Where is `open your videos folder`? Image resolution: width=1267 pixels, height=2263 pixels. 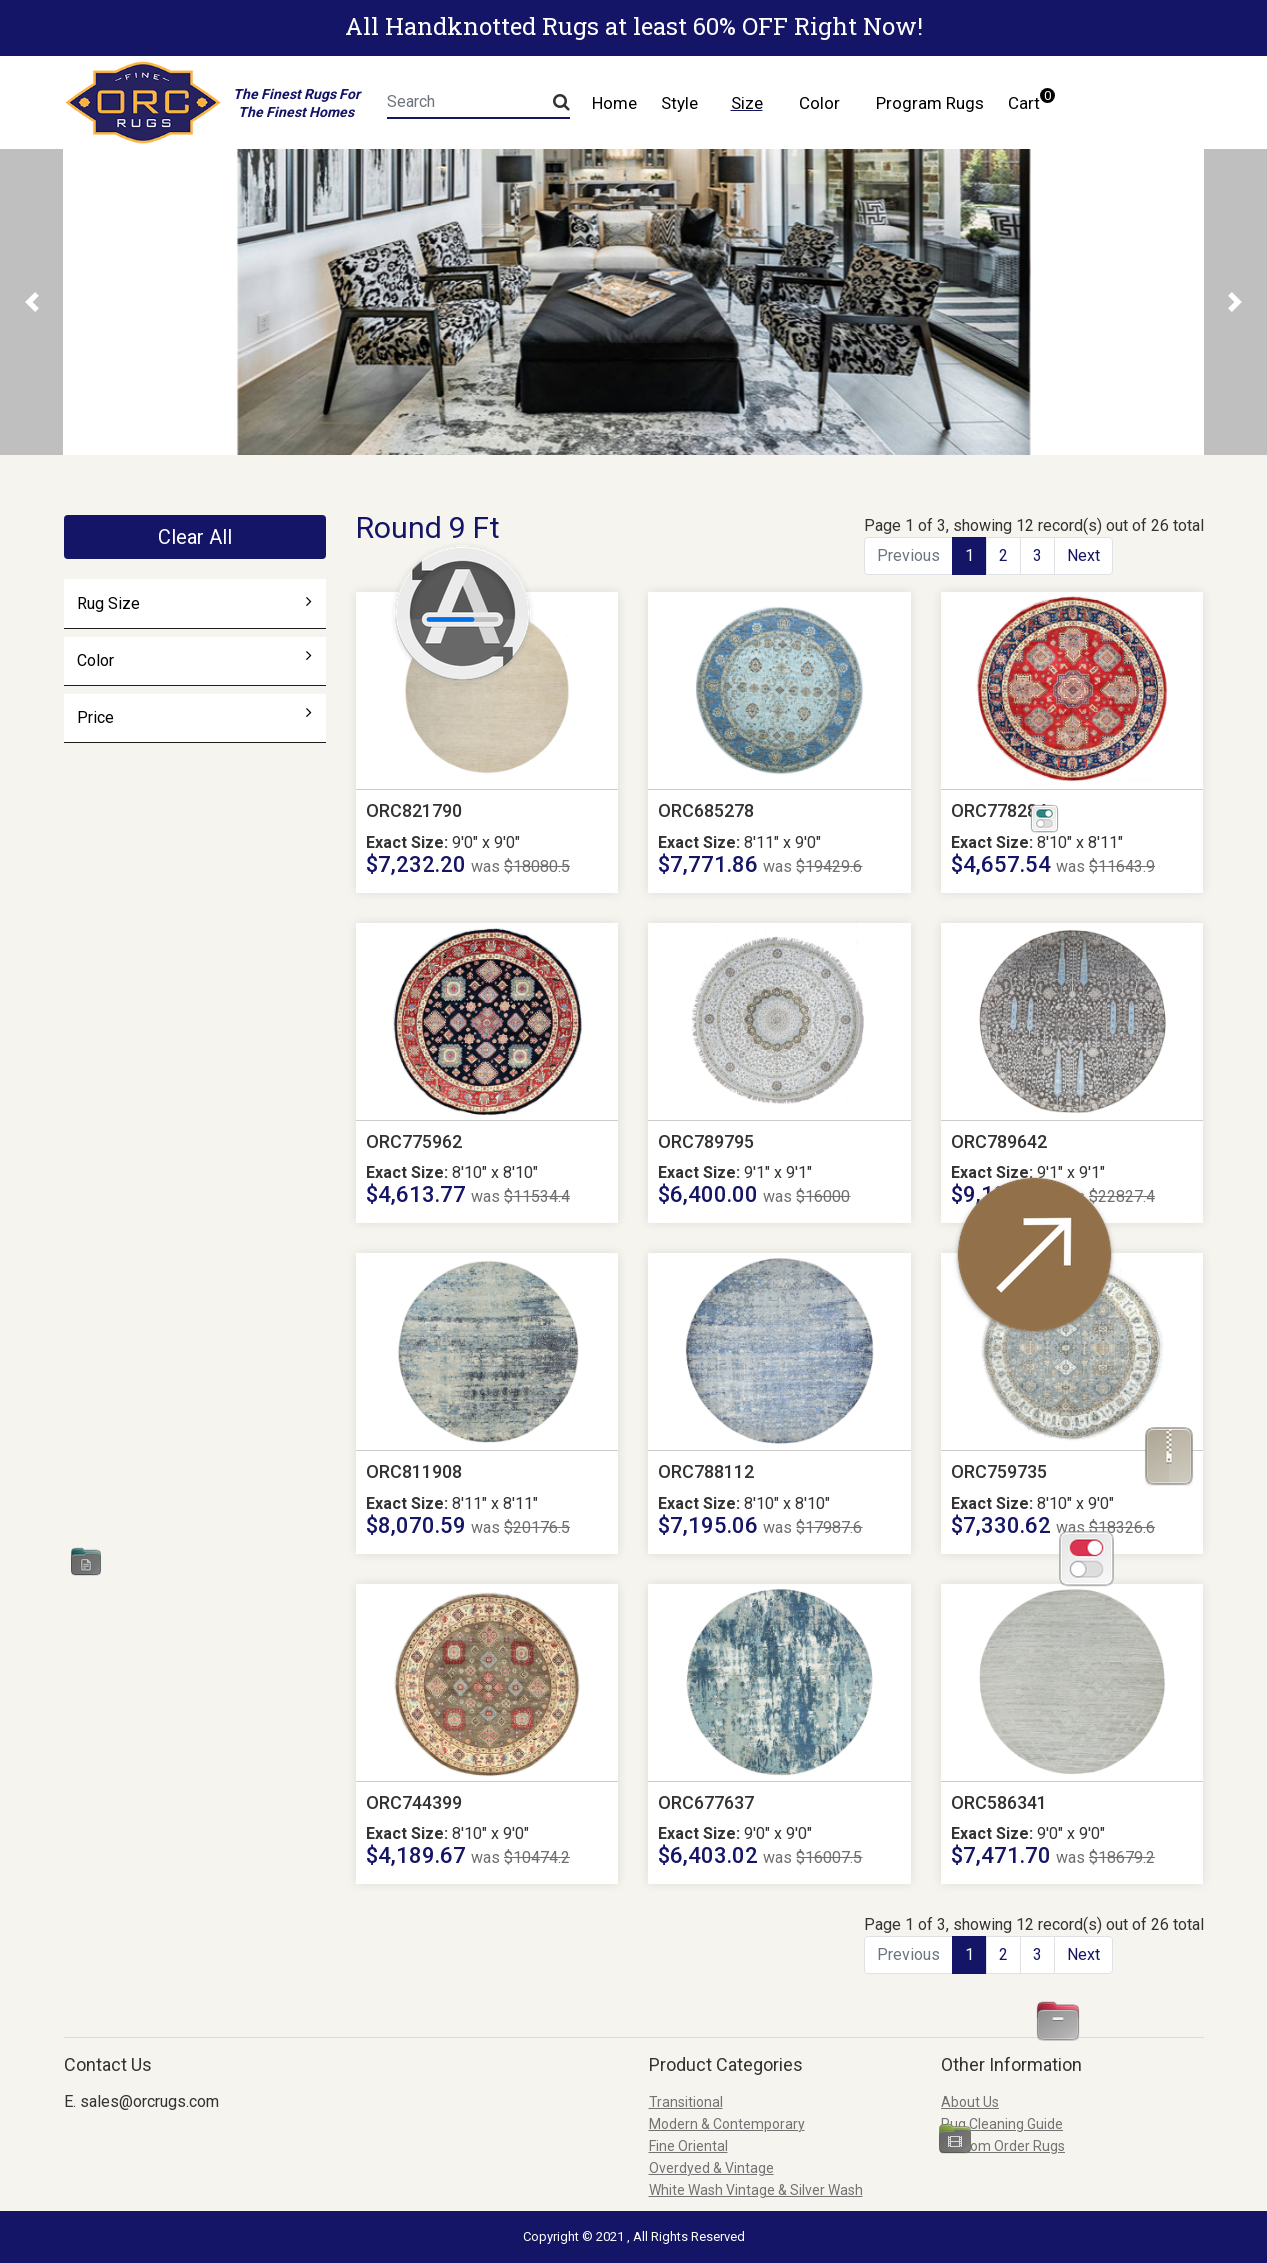 open your videos folder is located at coordinates (955, 2138).